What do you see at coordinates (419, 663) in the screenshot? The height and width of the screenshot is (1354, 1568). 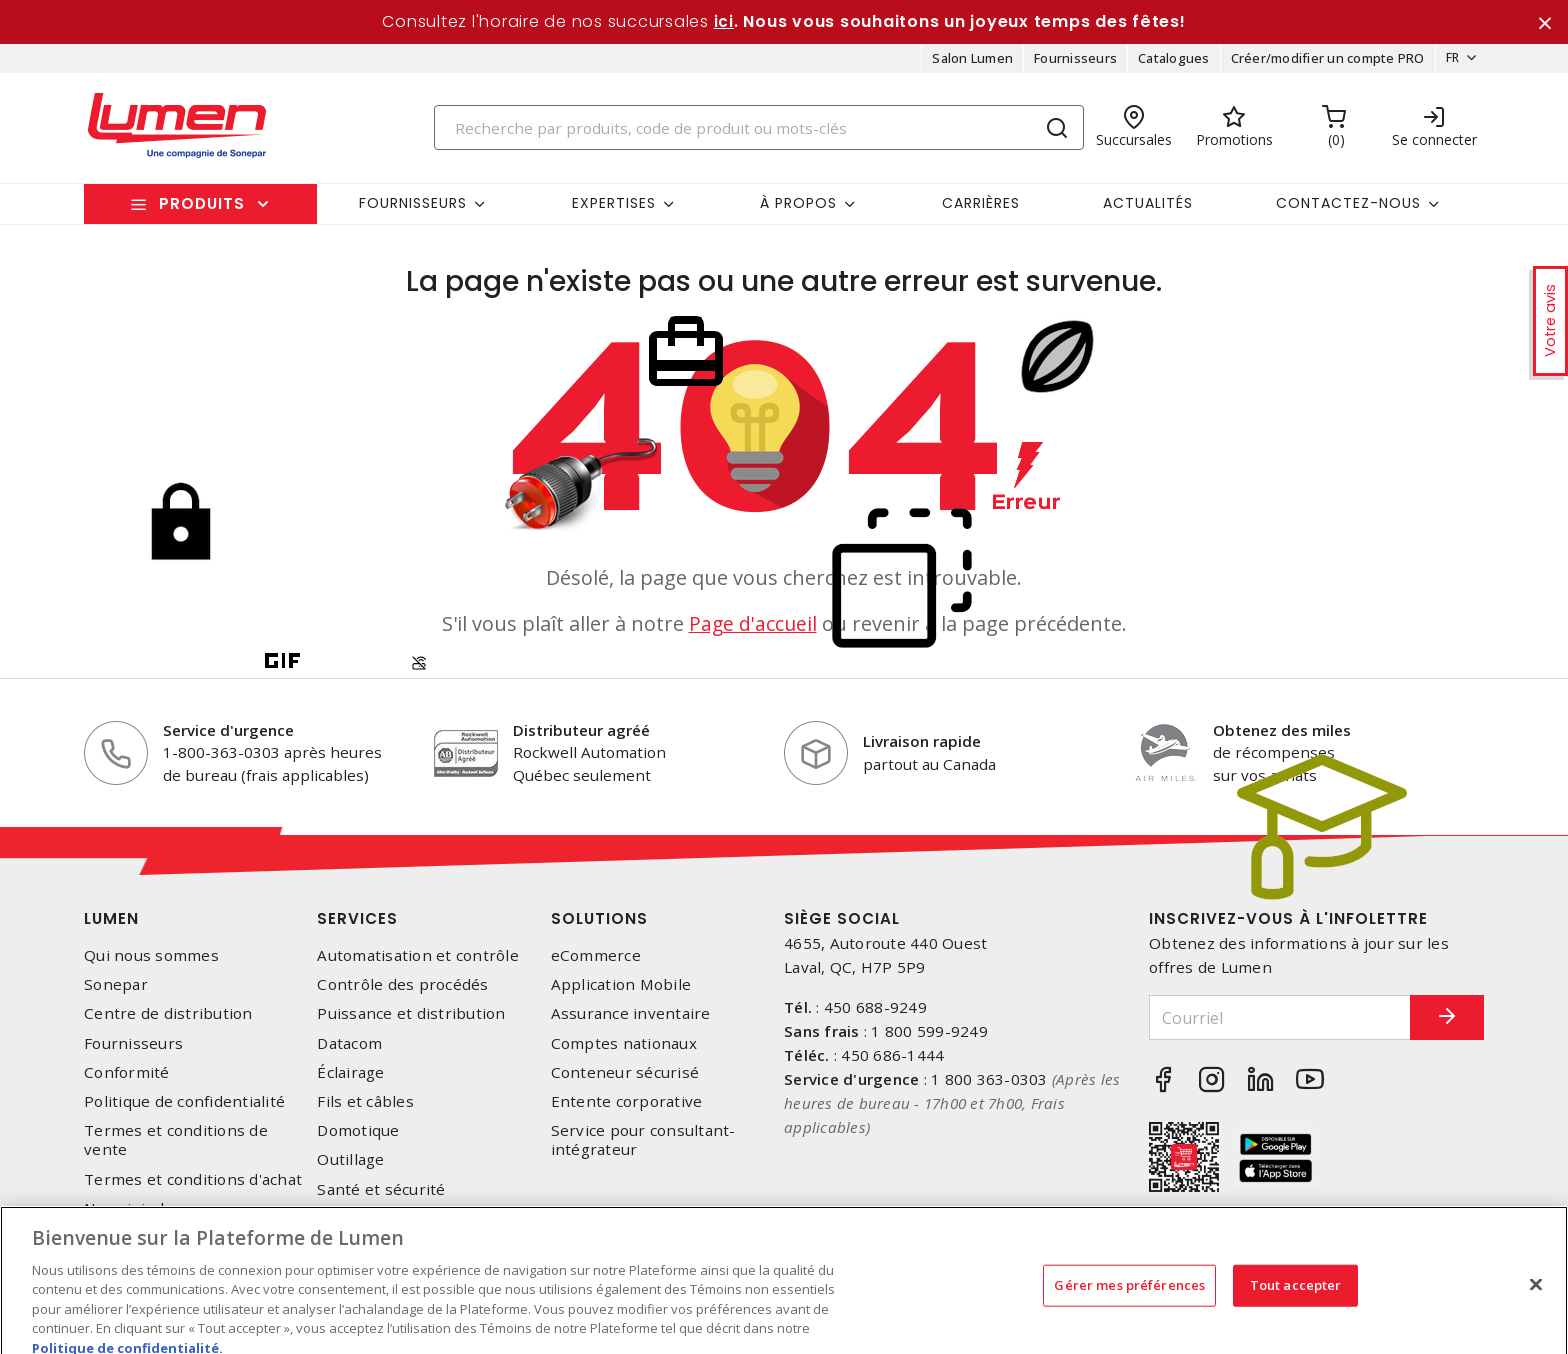 I see `router disconnected or offline` at bounding box center [419, 663].